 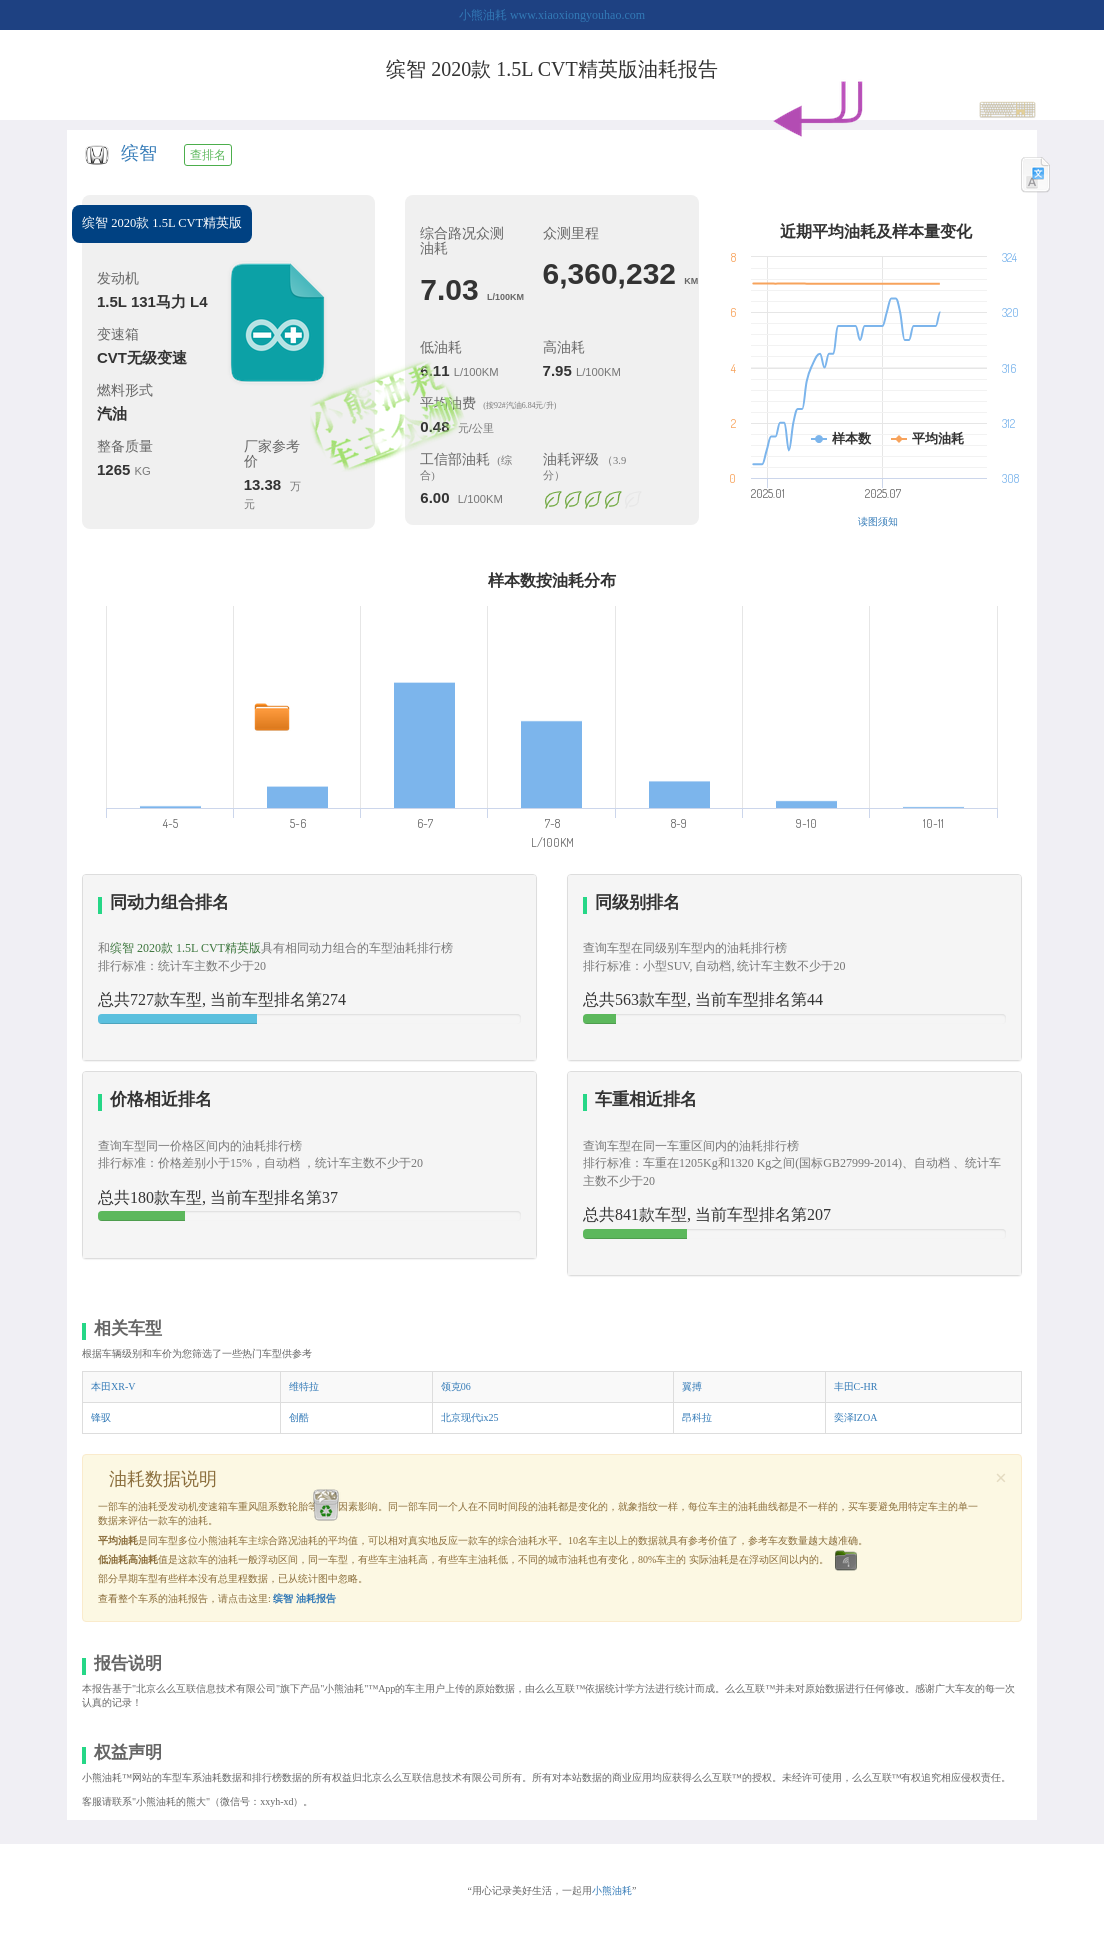 What do you see at coordinates (326, 1505) in the screenshot?
I see `indicates trash bin contains deleted items` at bounding box center [326, 1505].